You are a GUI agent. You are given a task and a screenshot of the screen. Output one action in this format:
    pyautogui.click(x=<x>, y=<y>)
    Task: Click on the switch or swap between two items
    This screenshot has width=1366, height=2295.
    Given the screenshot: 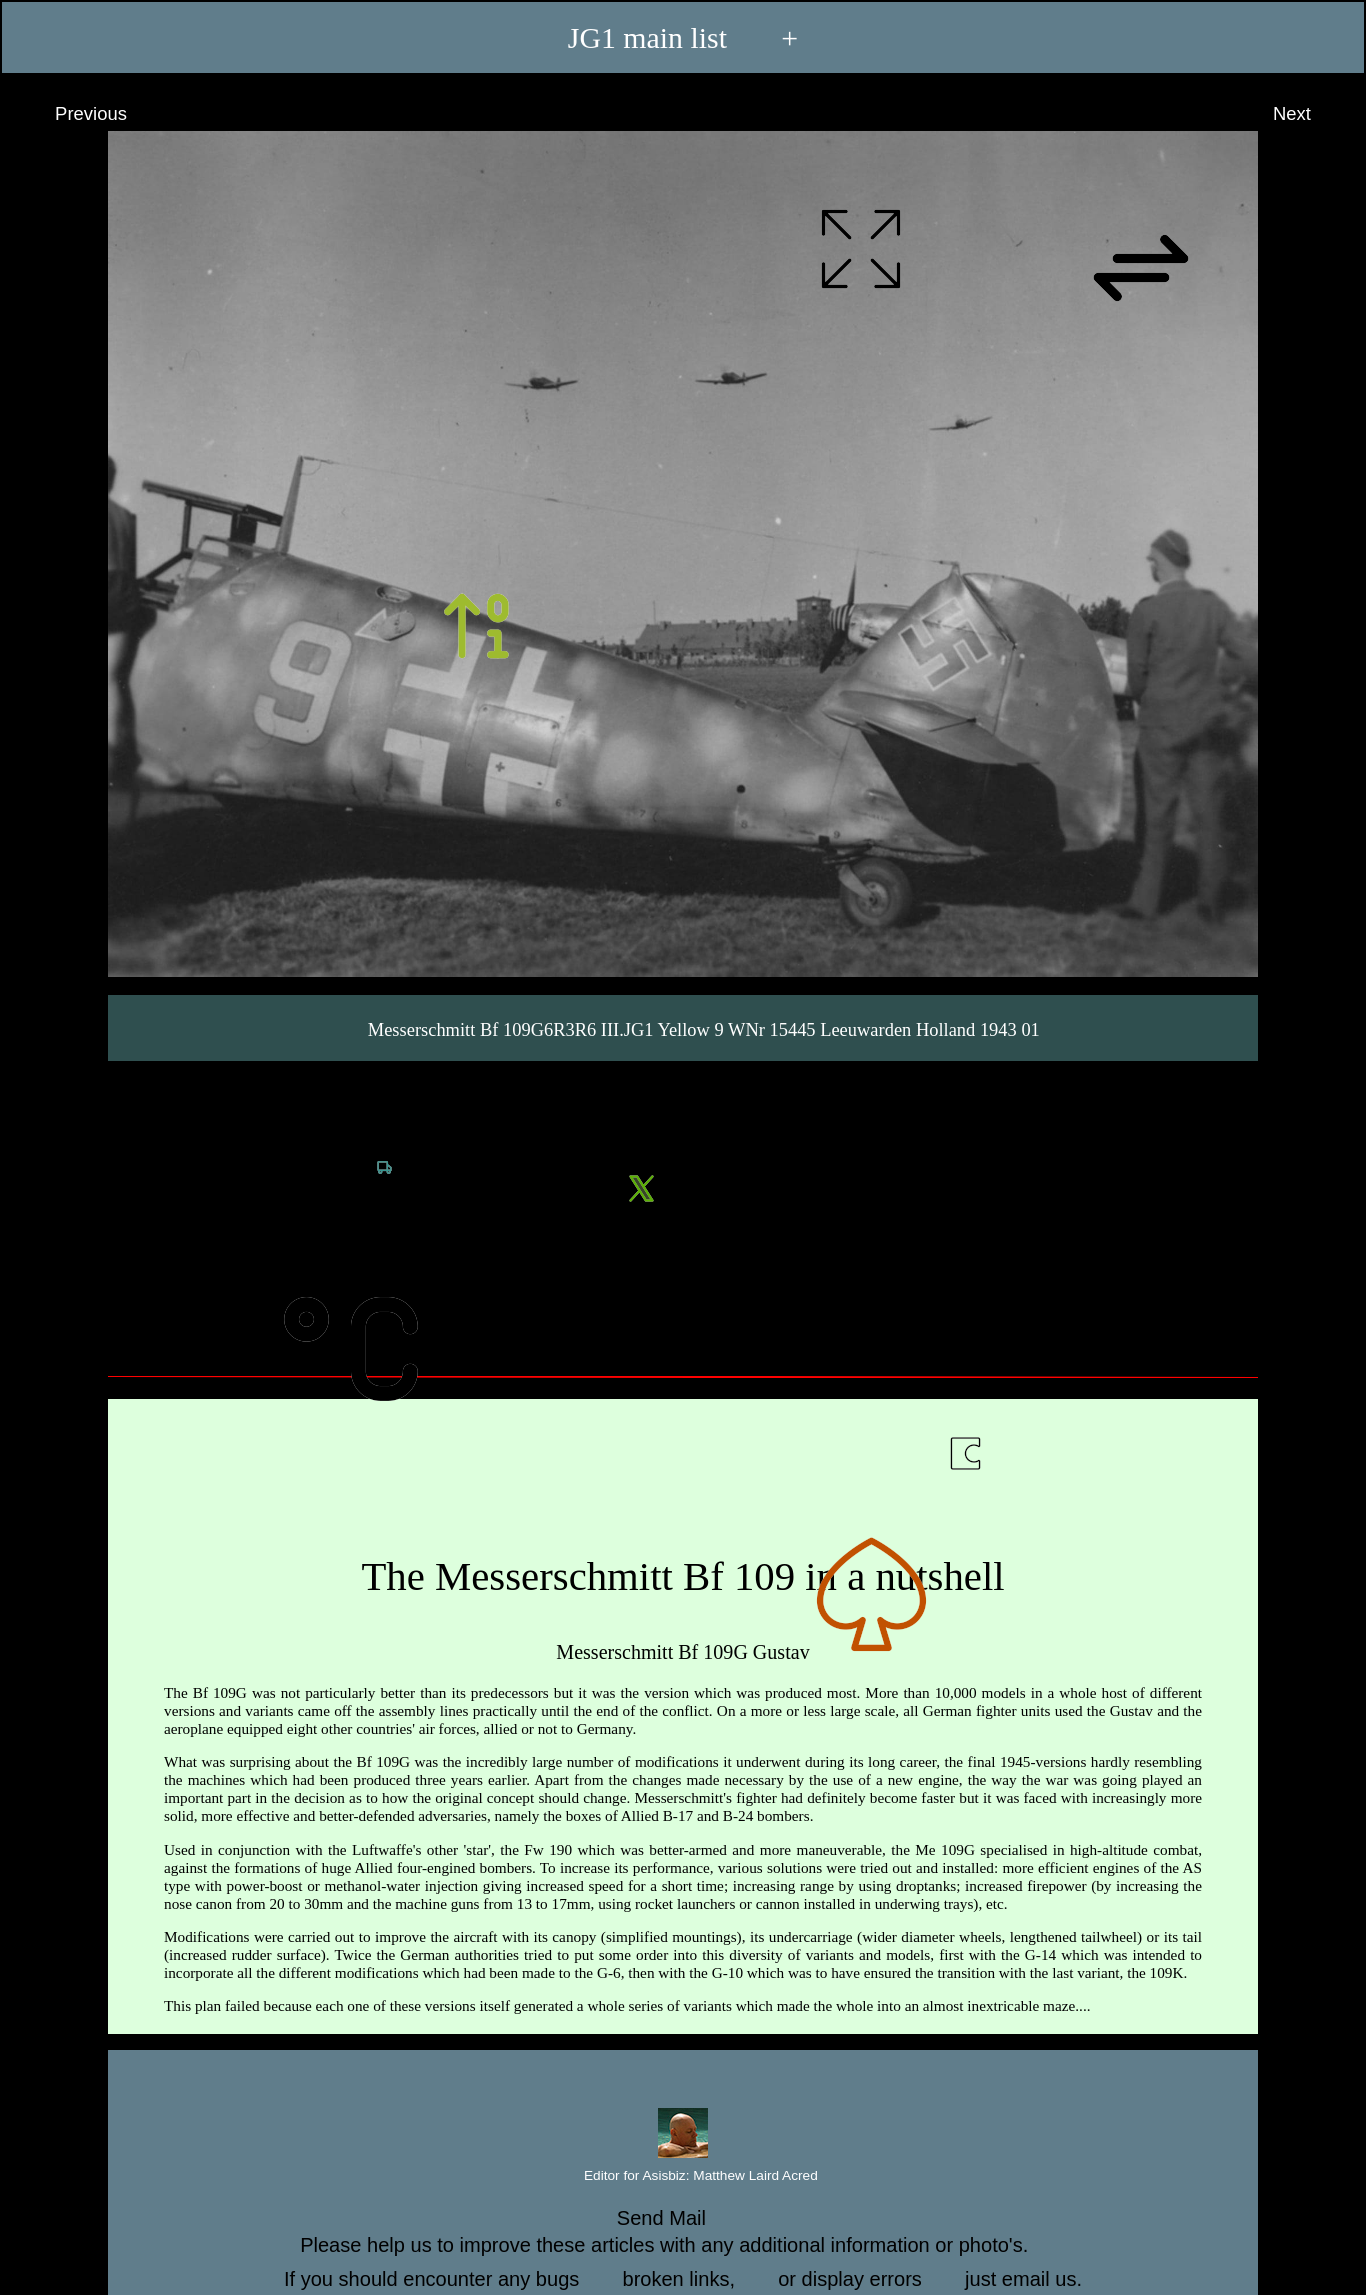 What is the action you would take?
    pyautogui.click(x=1141, y=268)
    